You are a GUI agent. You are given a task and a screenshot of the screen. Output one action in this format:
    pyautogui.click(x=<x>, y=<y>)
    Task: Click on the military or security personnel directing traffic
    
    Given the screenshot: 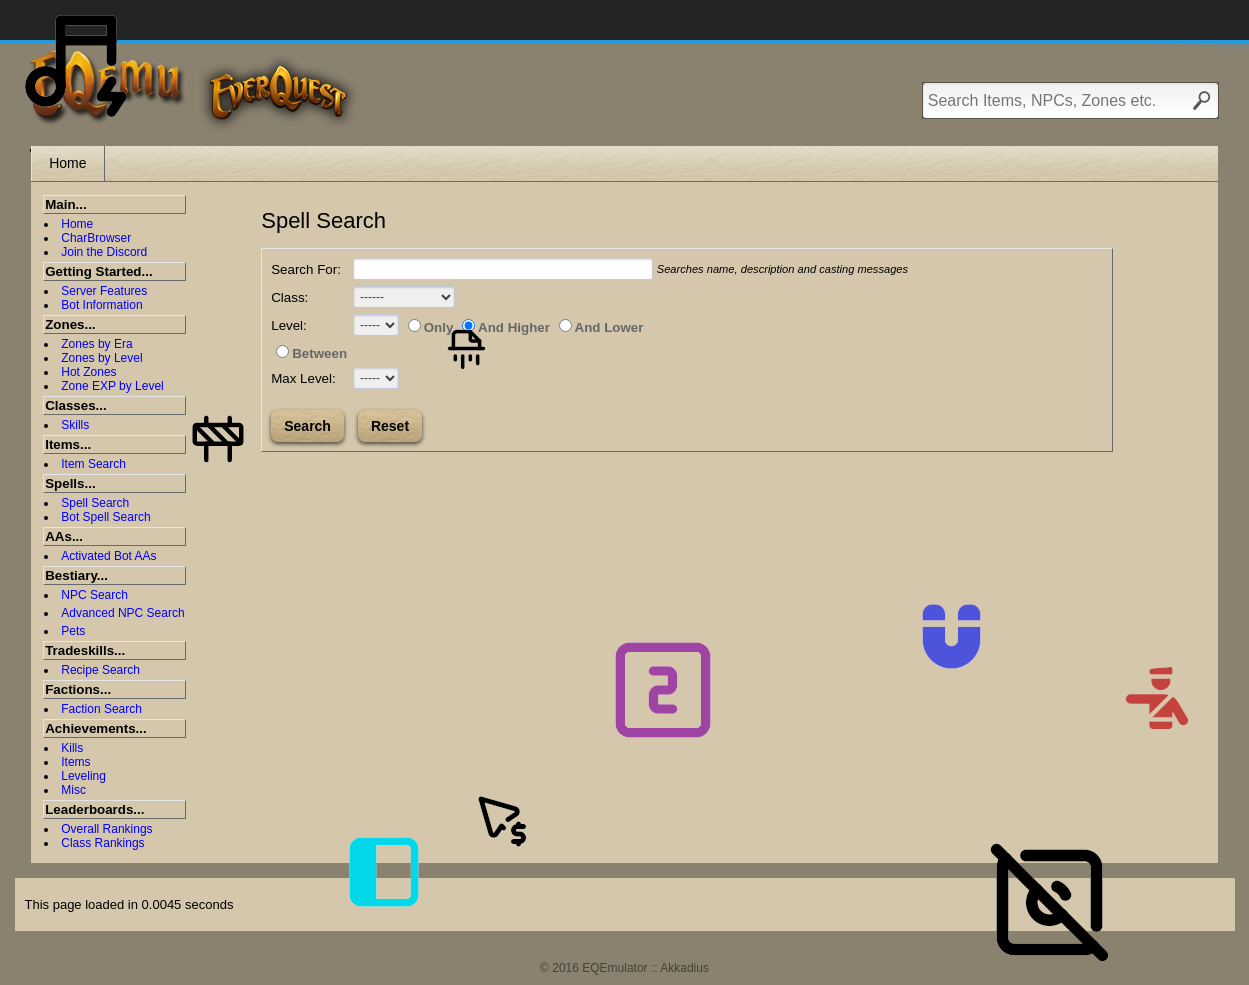 What is the action you would take?
    pyautogui.click(x=1157, y=698)
    